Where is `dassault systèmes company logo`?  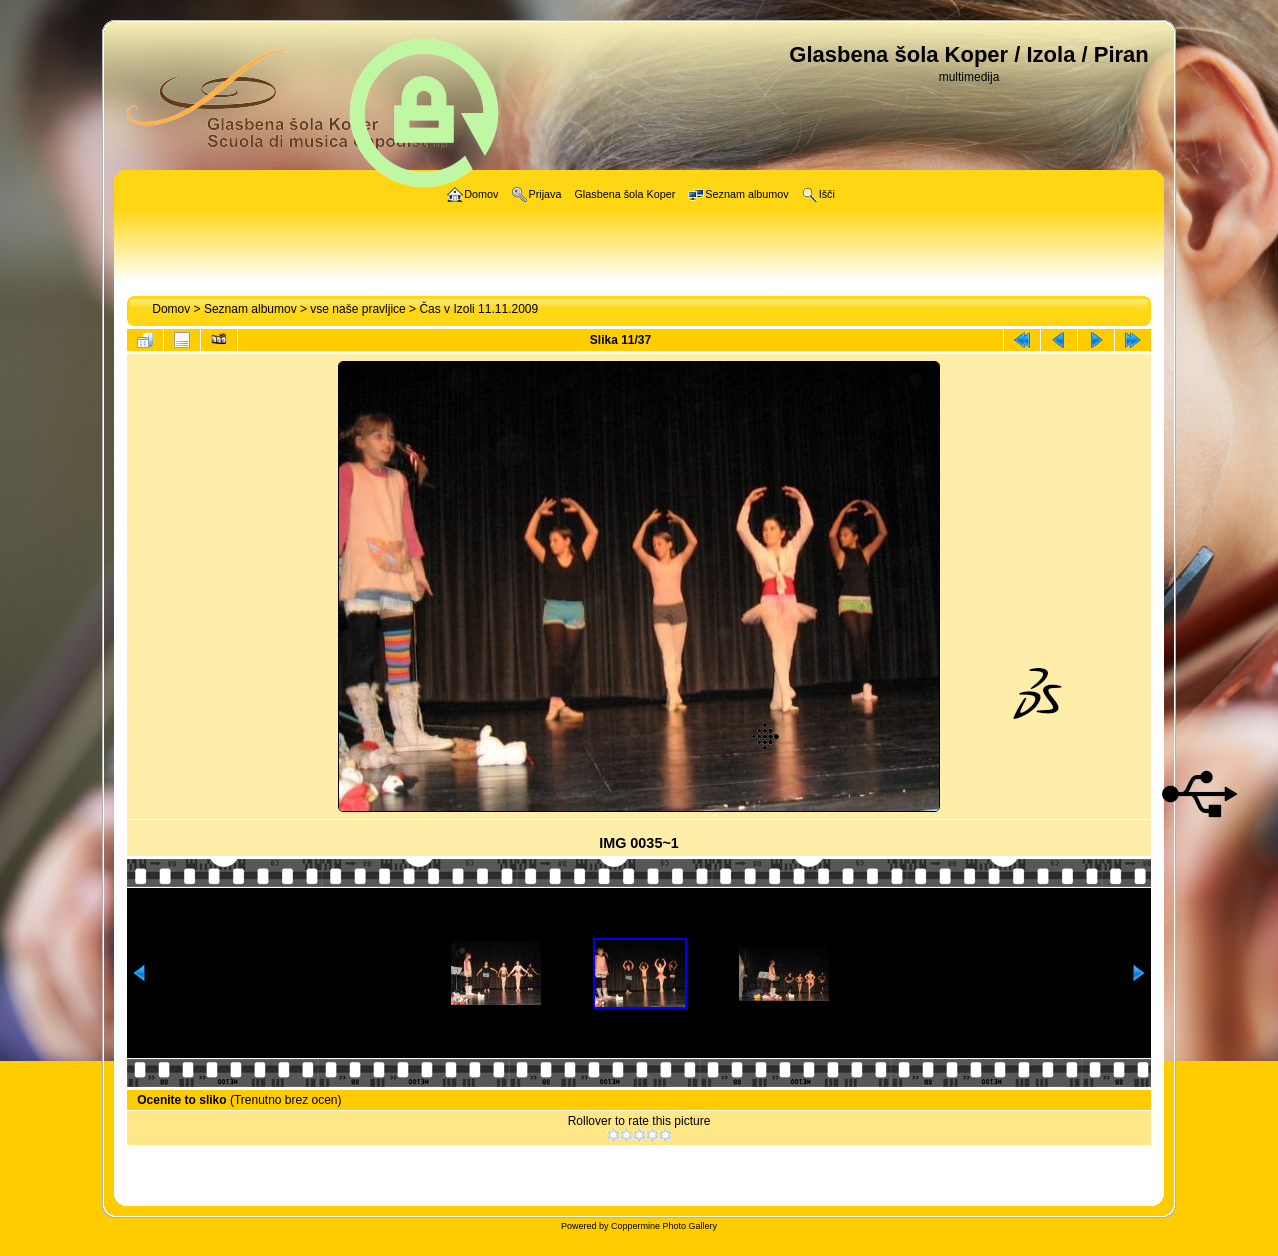 dassault systèmes company logo is located at coordinates (1037, 693).